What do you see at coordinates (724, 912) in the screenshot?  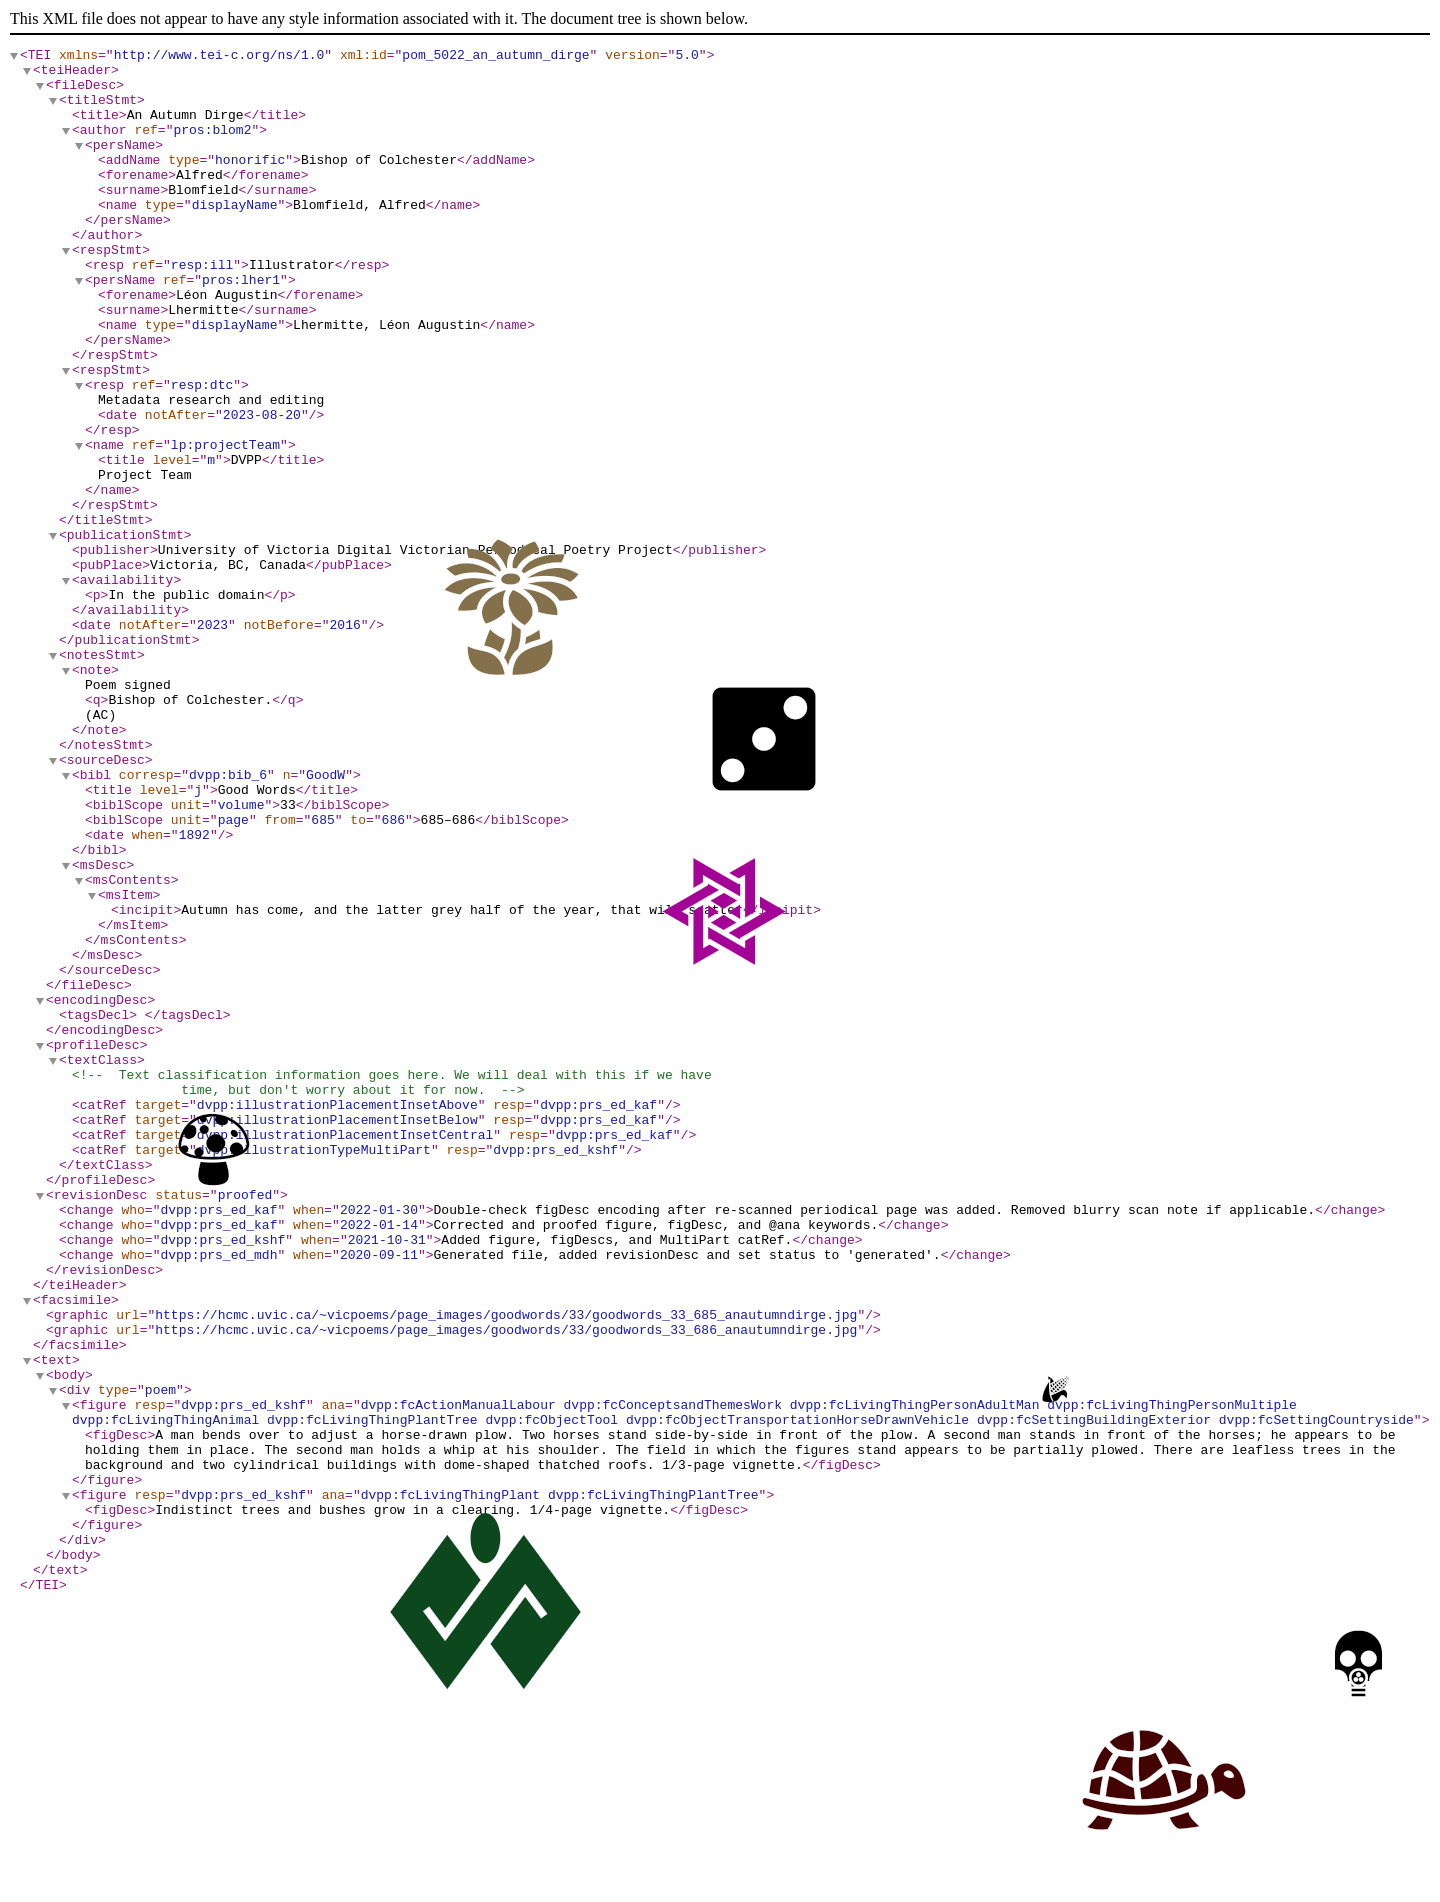 I see `decorative geometric star emblem or badge` at bounding box center [724, 912].